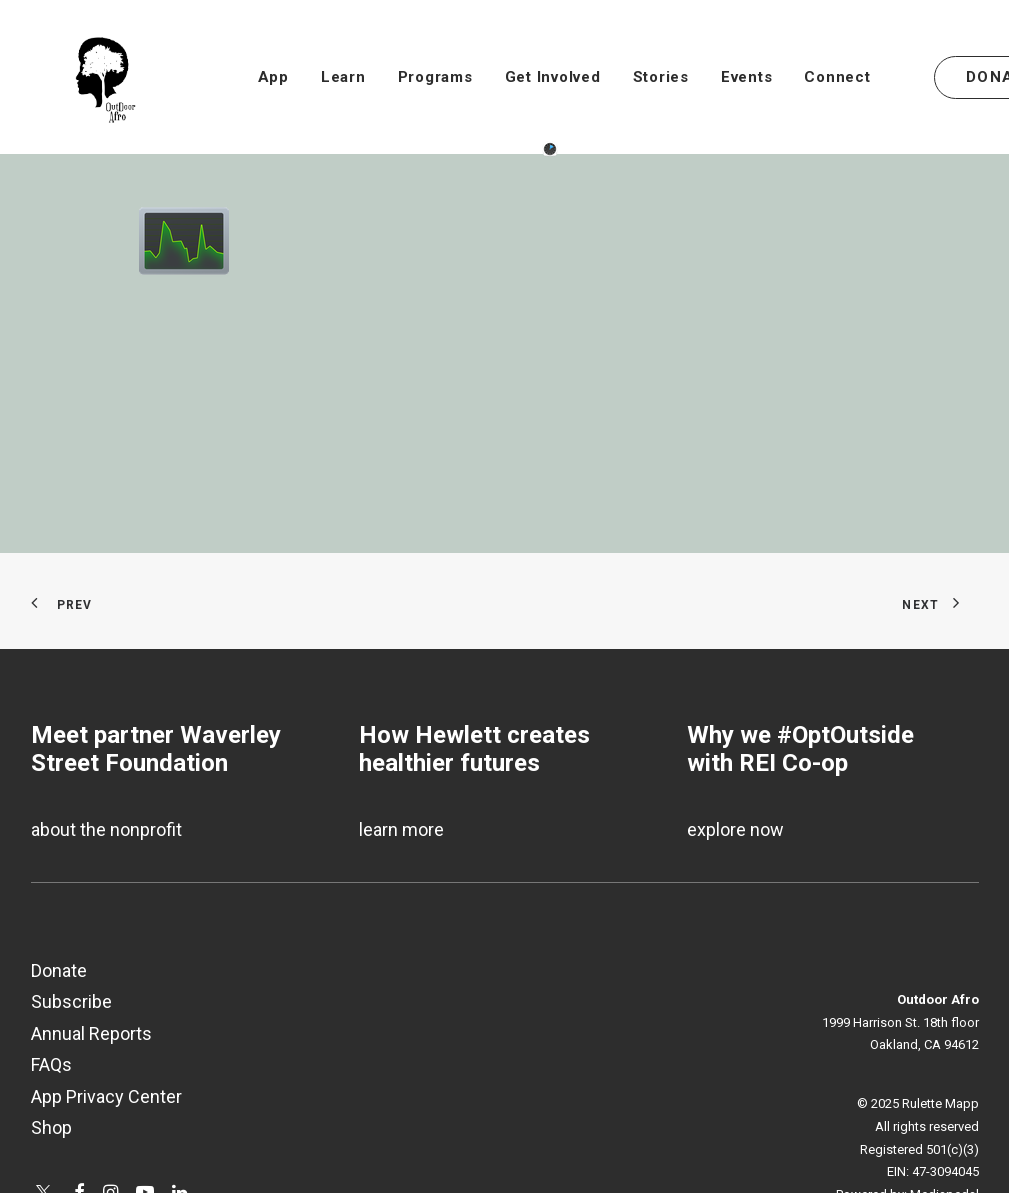 Image resolution: width=1009 pixels, height=1193 pixels. What do you see at coordinates (184, 241) in the screenshot?
I see `open task manager to view system performance` at bounding box center [184, 241].